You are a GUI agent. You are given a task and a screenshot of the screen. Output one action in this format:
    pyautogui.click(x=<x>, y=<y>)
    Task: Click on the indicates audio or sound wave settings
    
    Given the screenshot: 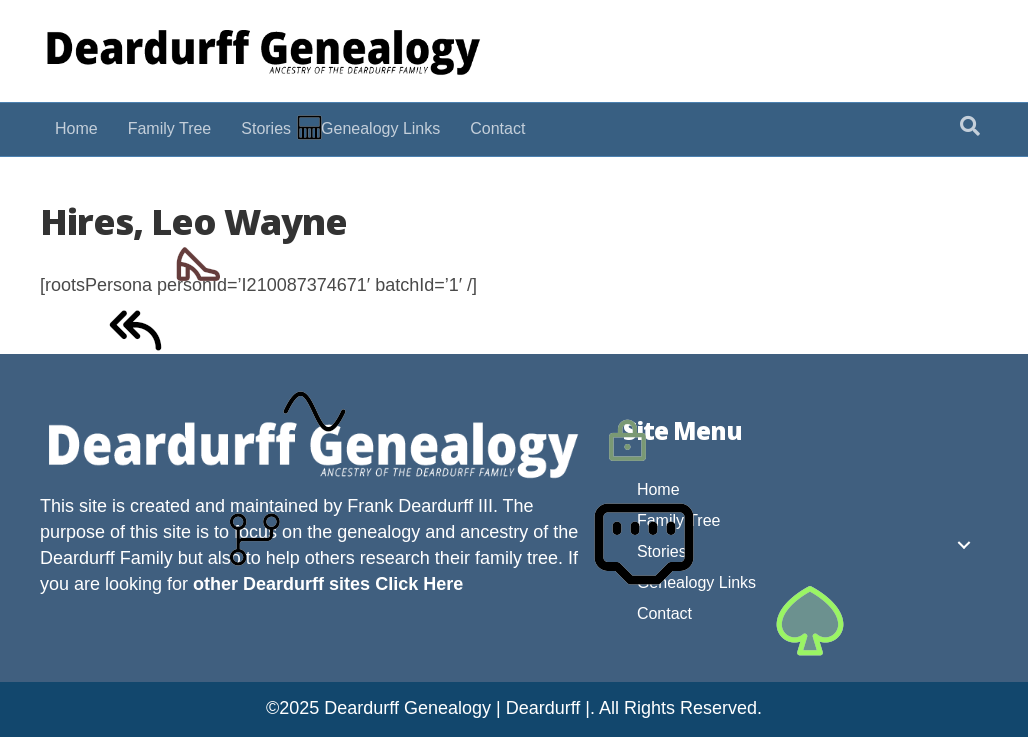 What is the action you would take?
    pyautogui.click(x=314, y=411)
    